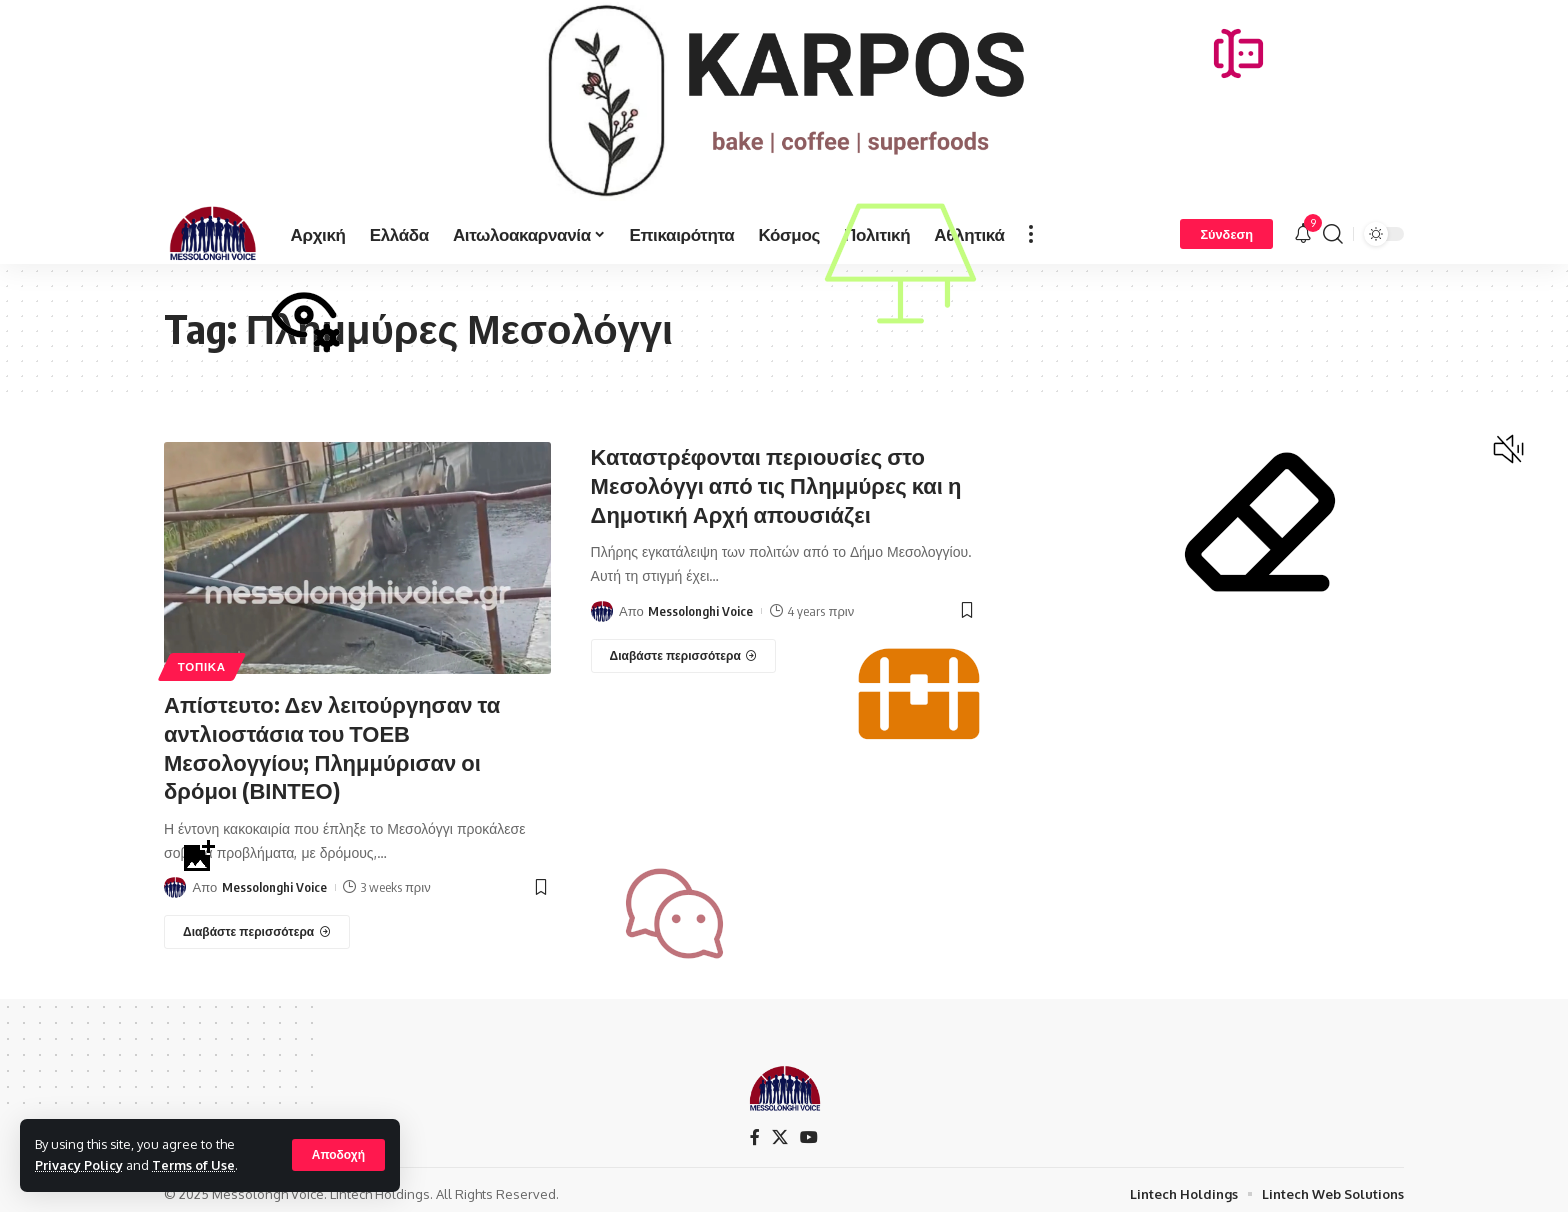 The image size is (1568, 1212). Describe the element at coordinates (304, 315) in the screenshot. I see `manage visibility settings` at that location.